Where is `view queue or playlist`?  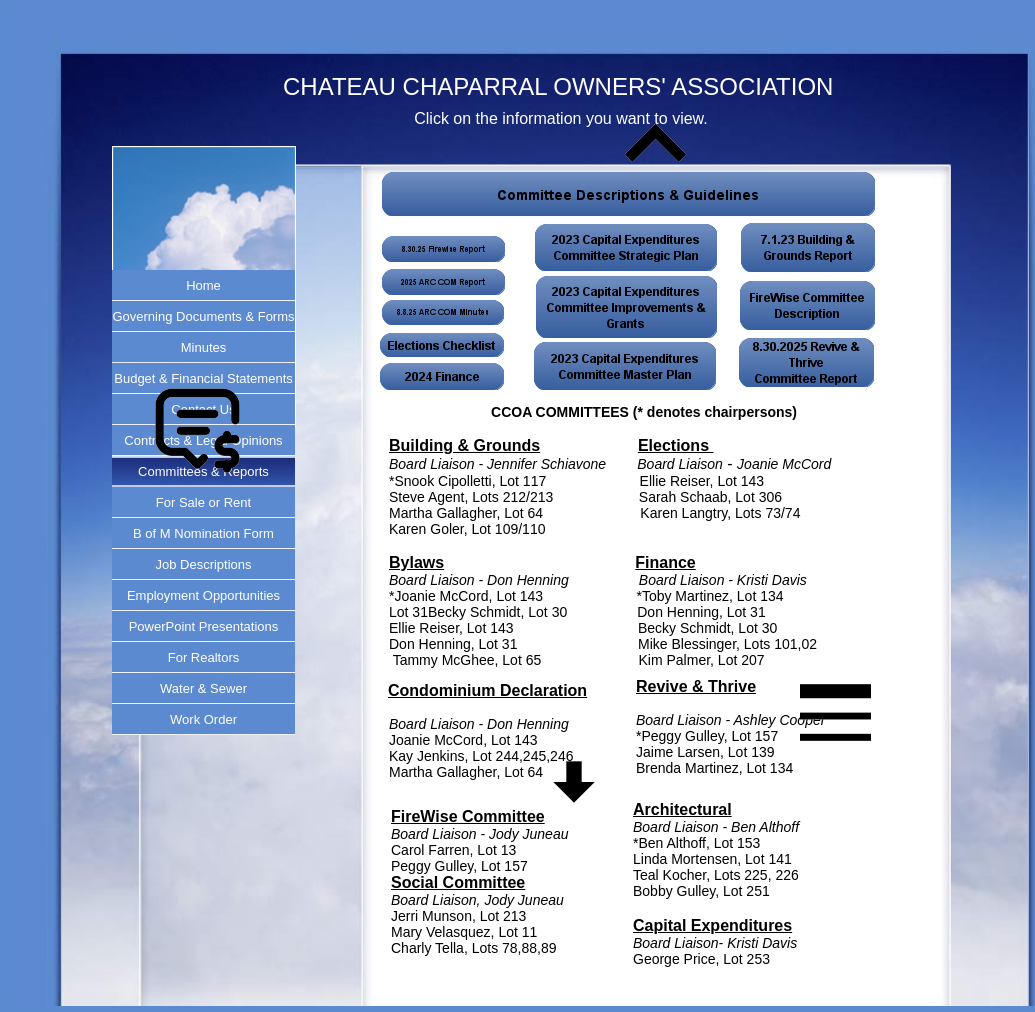
view queue or playlist is located at coordinates (835, 712).